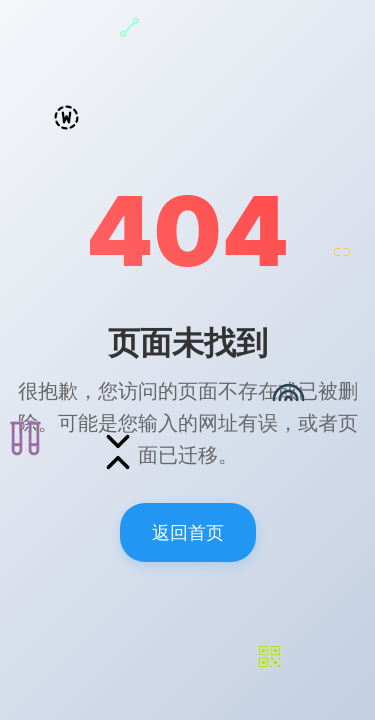  I want to click on access lab results or diagnostics, so click(25, 438).